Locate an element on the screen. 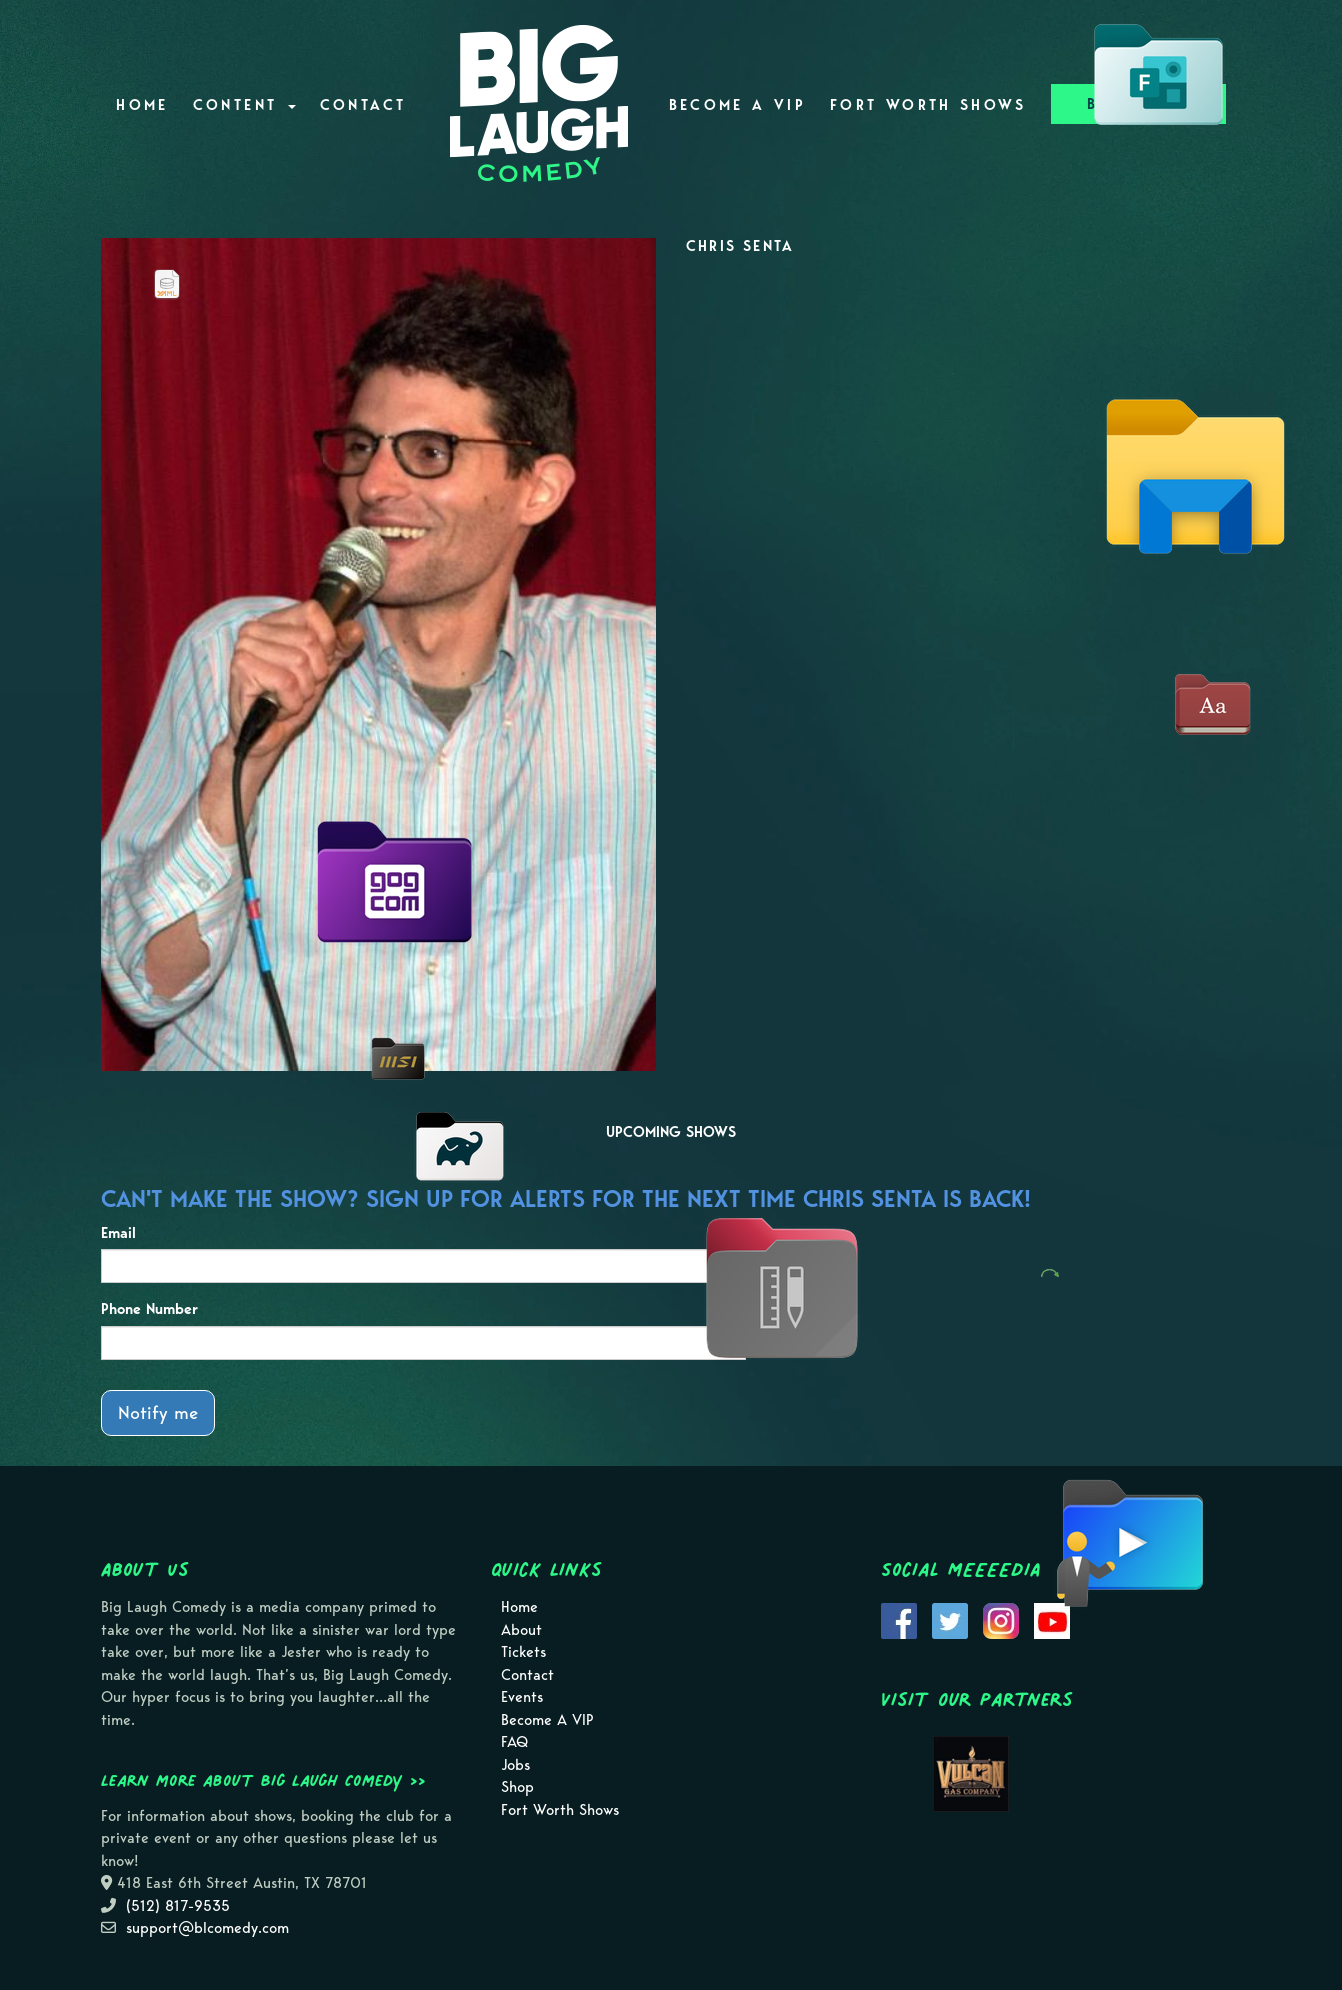  open video tutorials folder is located at coordinates (1132, 1538).